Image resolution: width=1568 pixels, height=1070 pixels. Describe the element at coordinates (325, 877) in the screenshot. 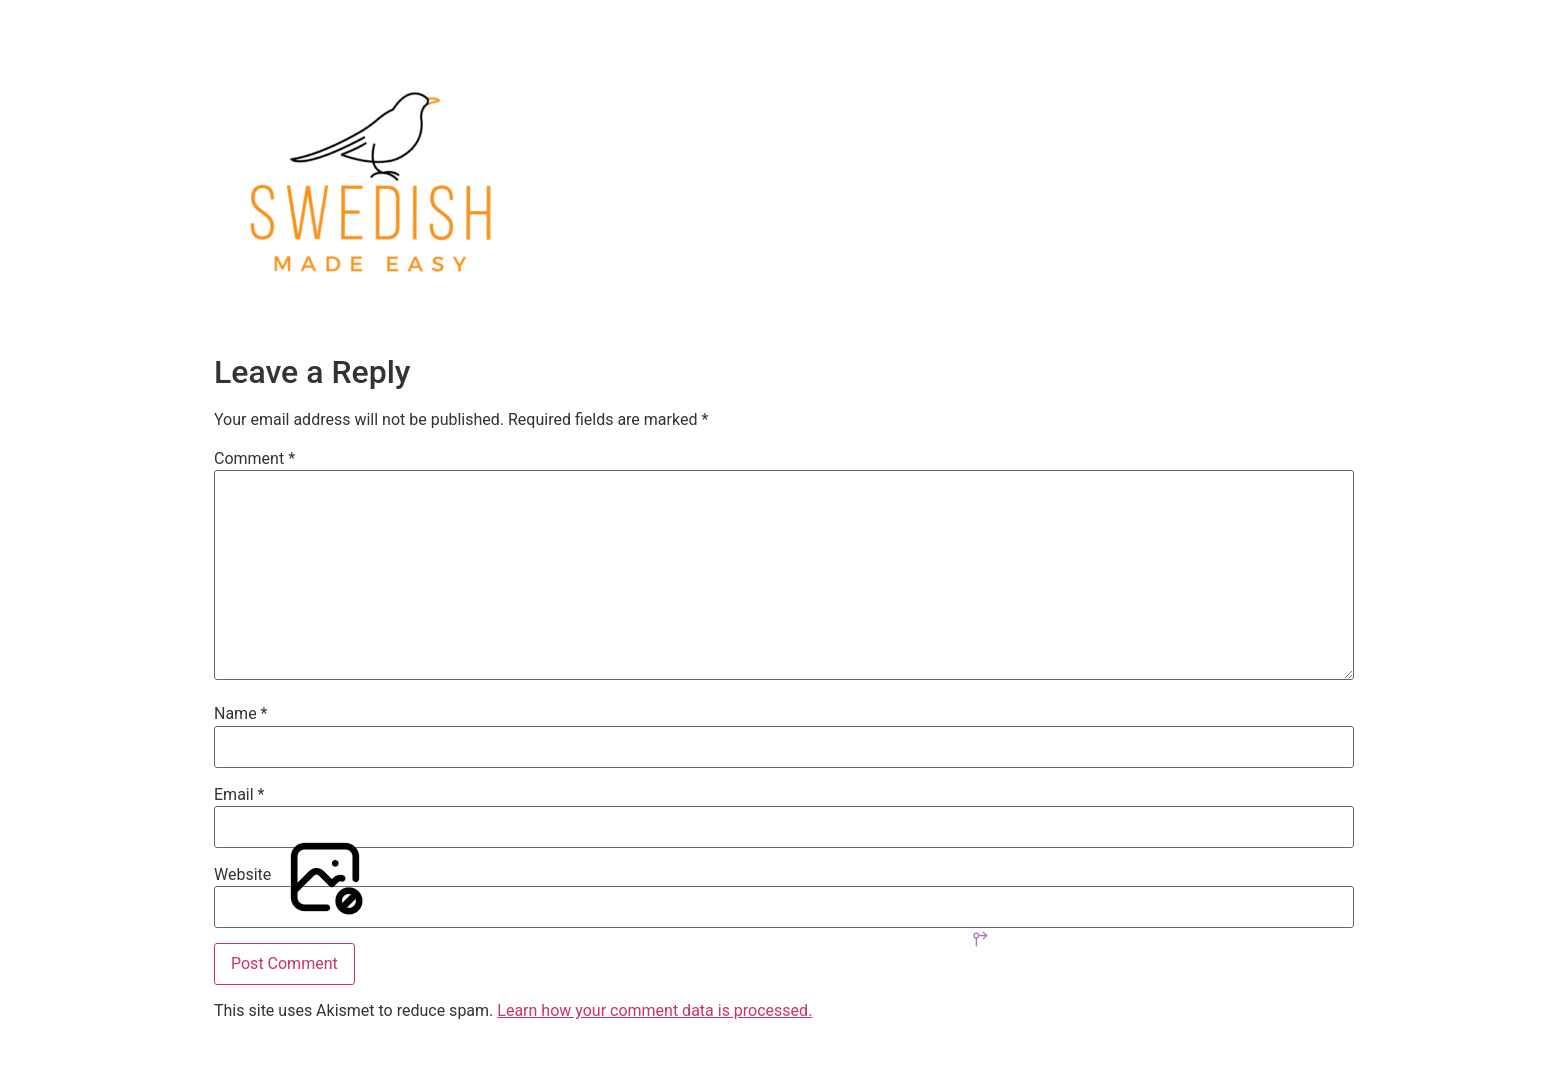

I see `cancel image upload` at that location.